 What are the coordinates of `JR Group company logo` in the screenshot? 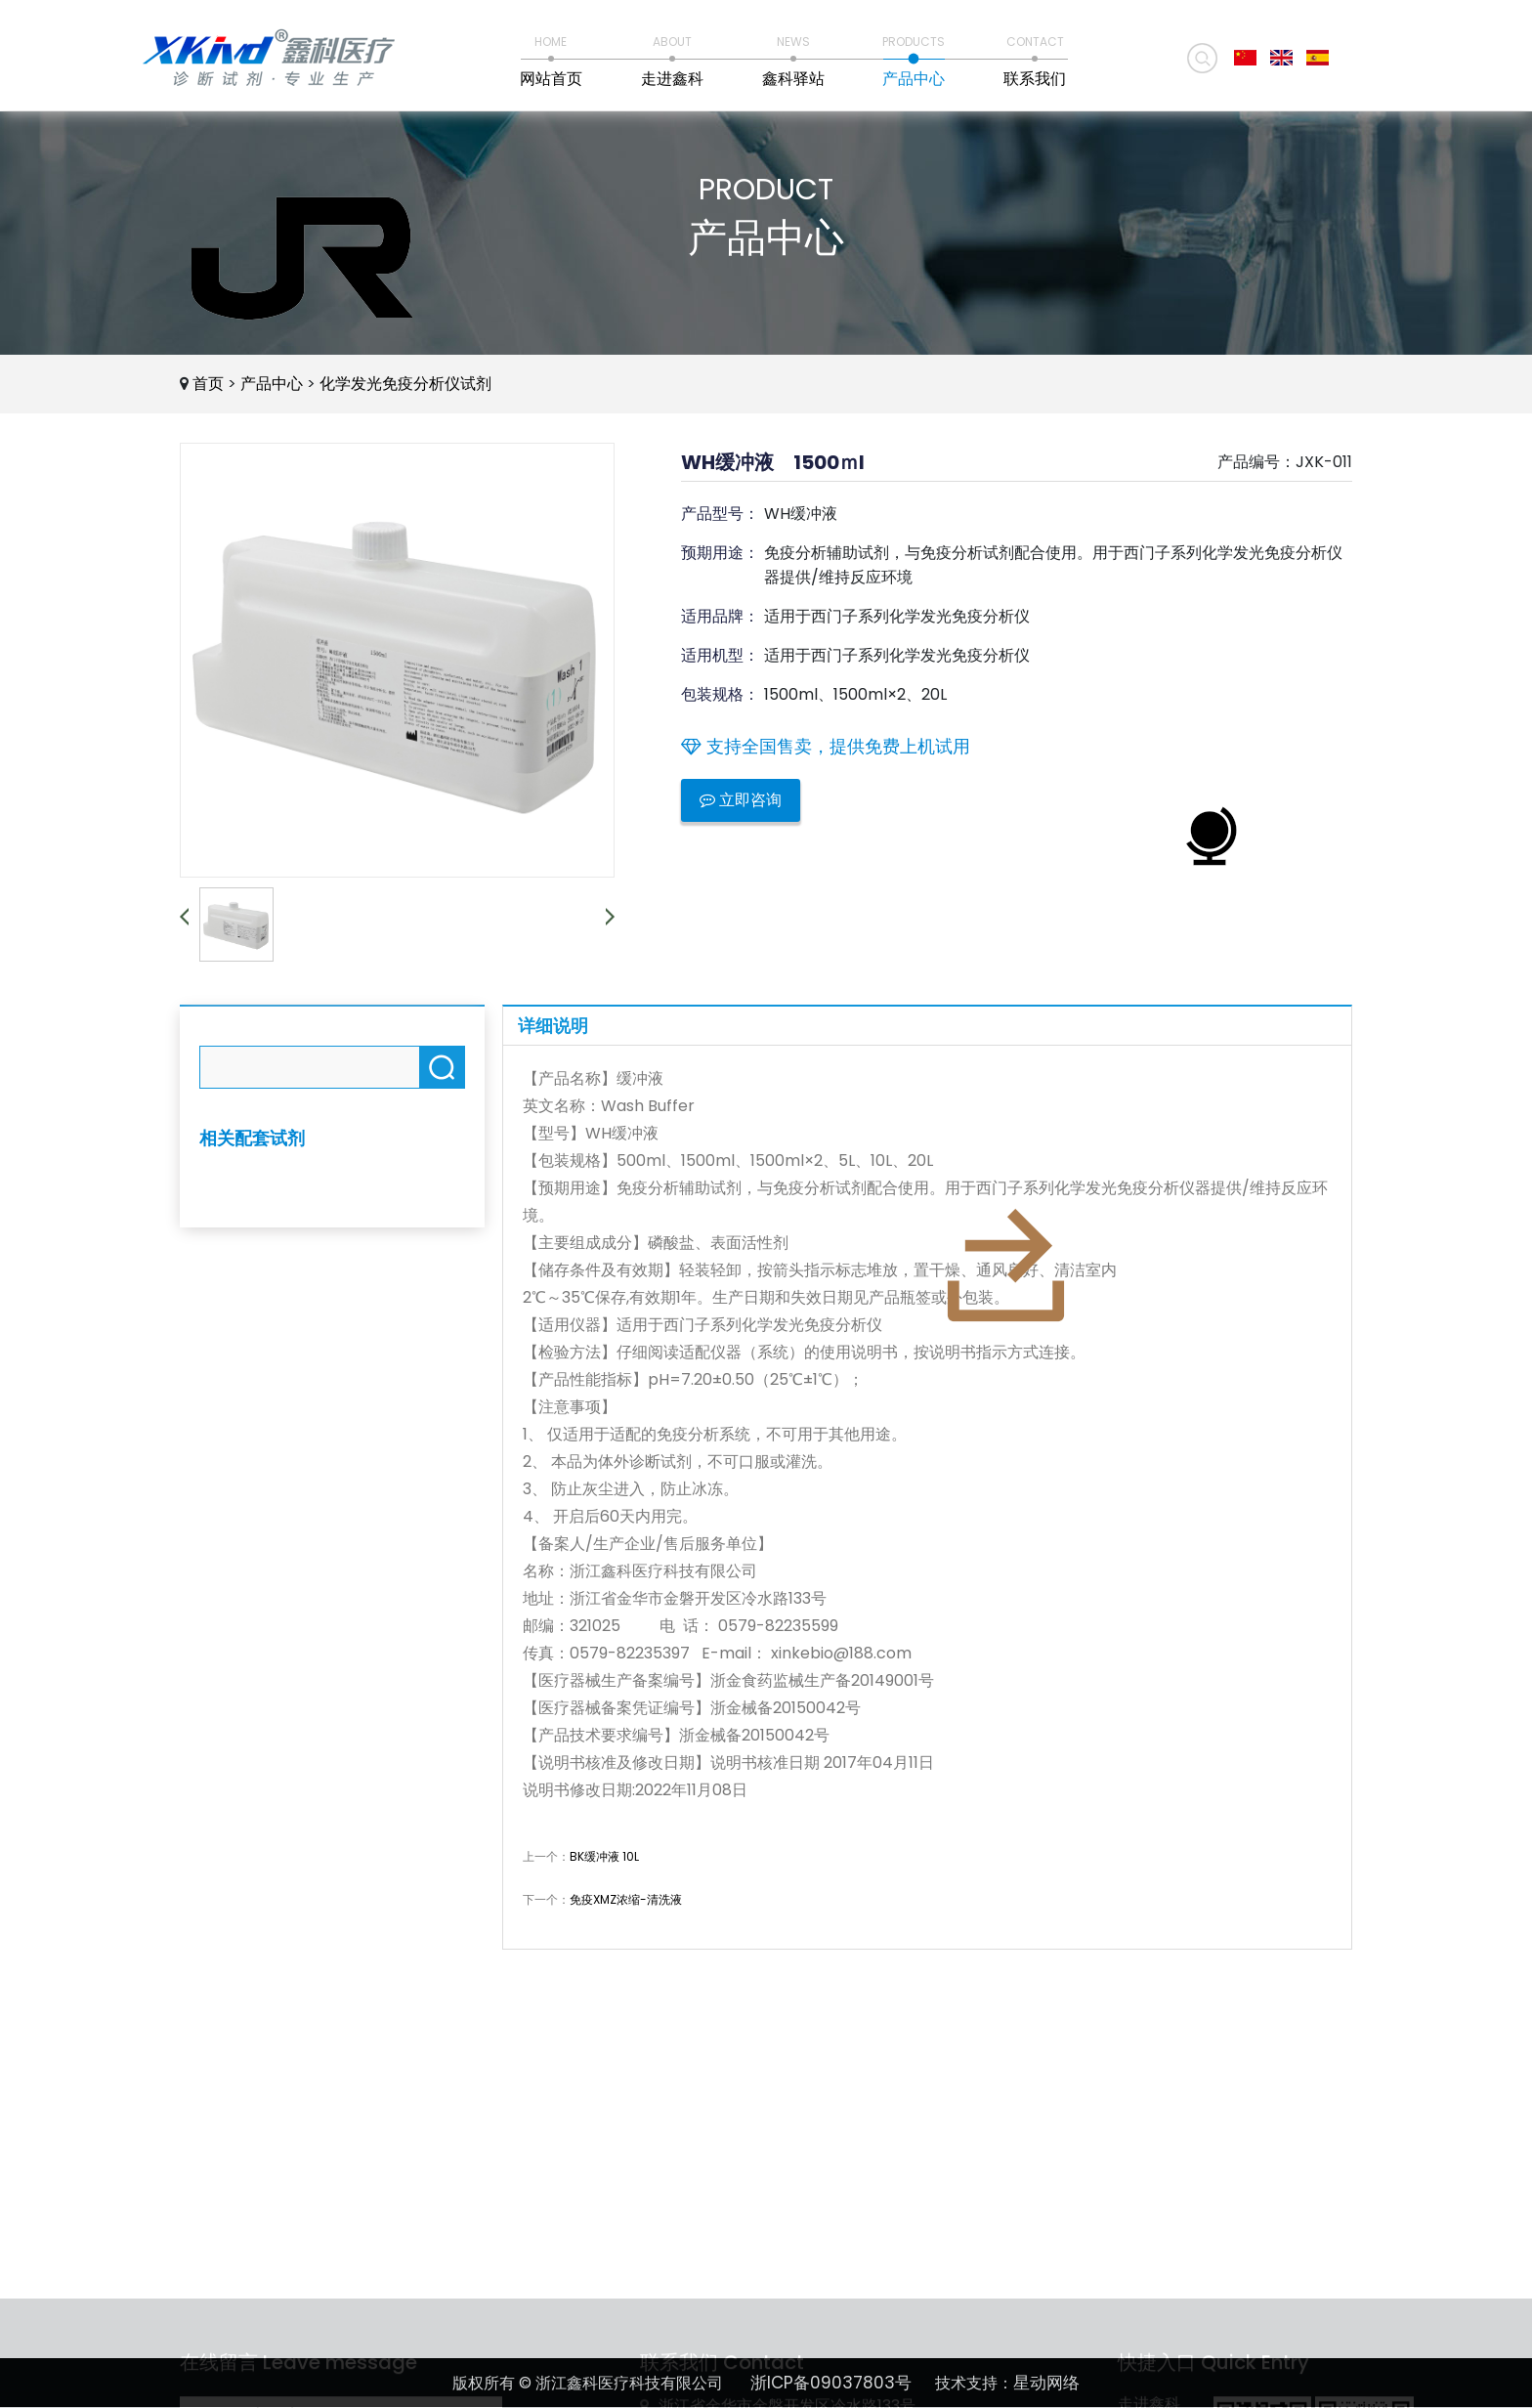 It's located at (302, 258).